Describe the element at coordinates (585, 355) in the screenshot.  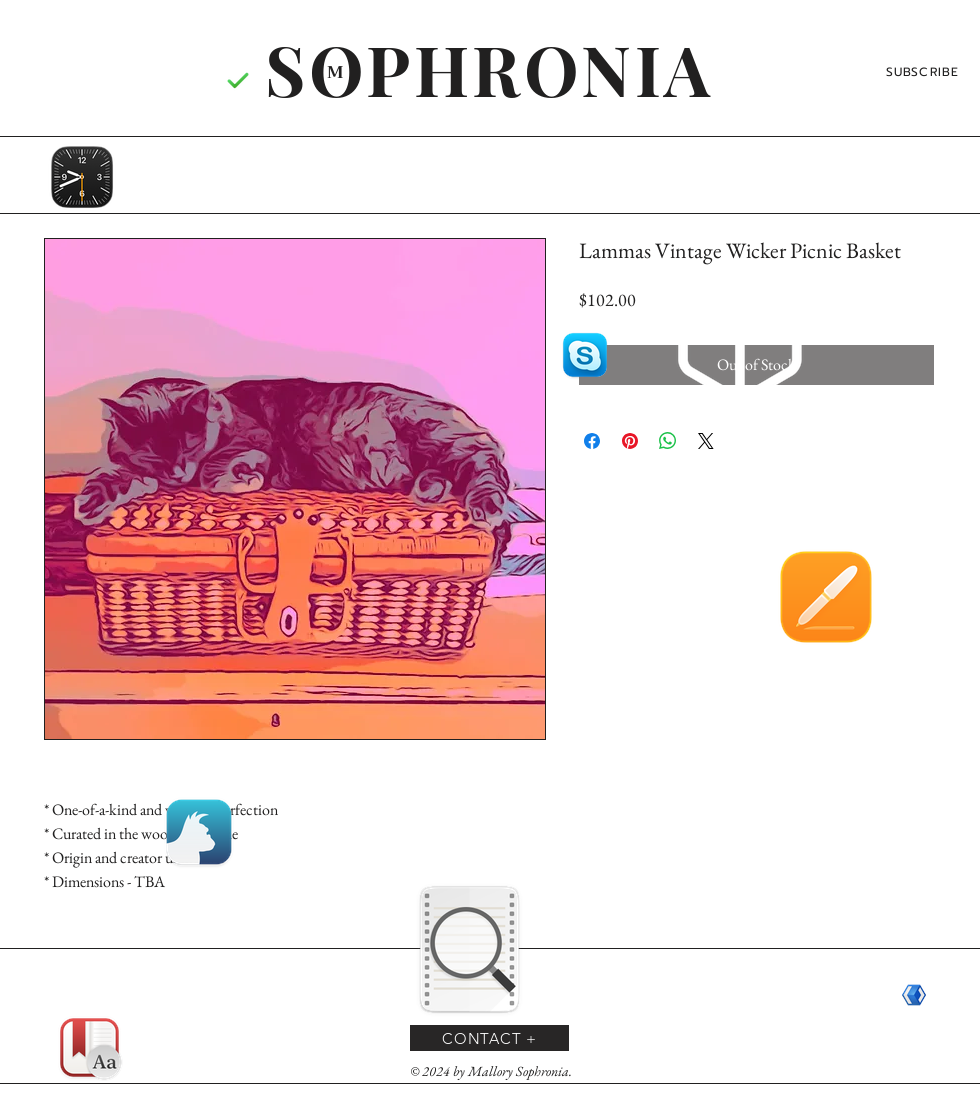
I see `open Skype app` at that location.